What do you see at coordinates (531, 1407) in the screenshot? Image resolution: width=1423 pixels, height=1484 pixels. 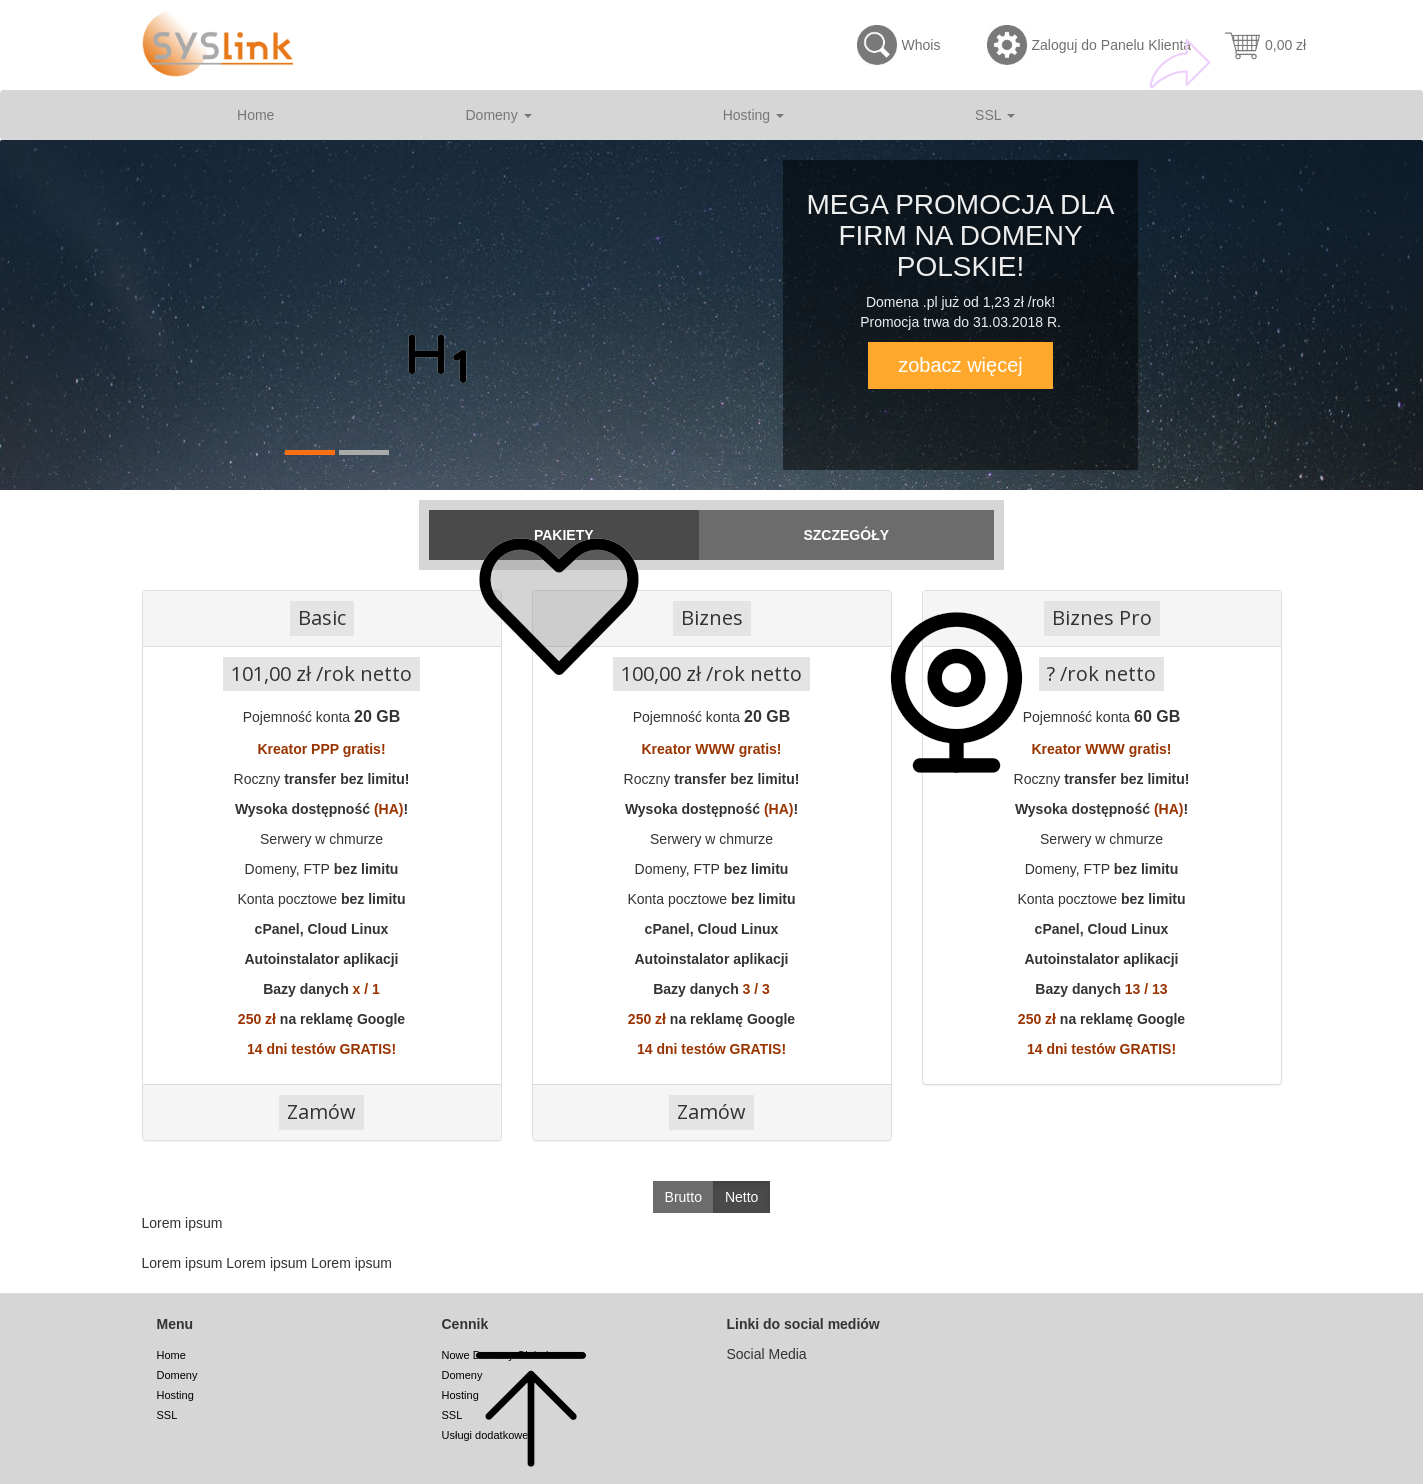 I see `upload a file or content` at bounding box center [531, 1407].